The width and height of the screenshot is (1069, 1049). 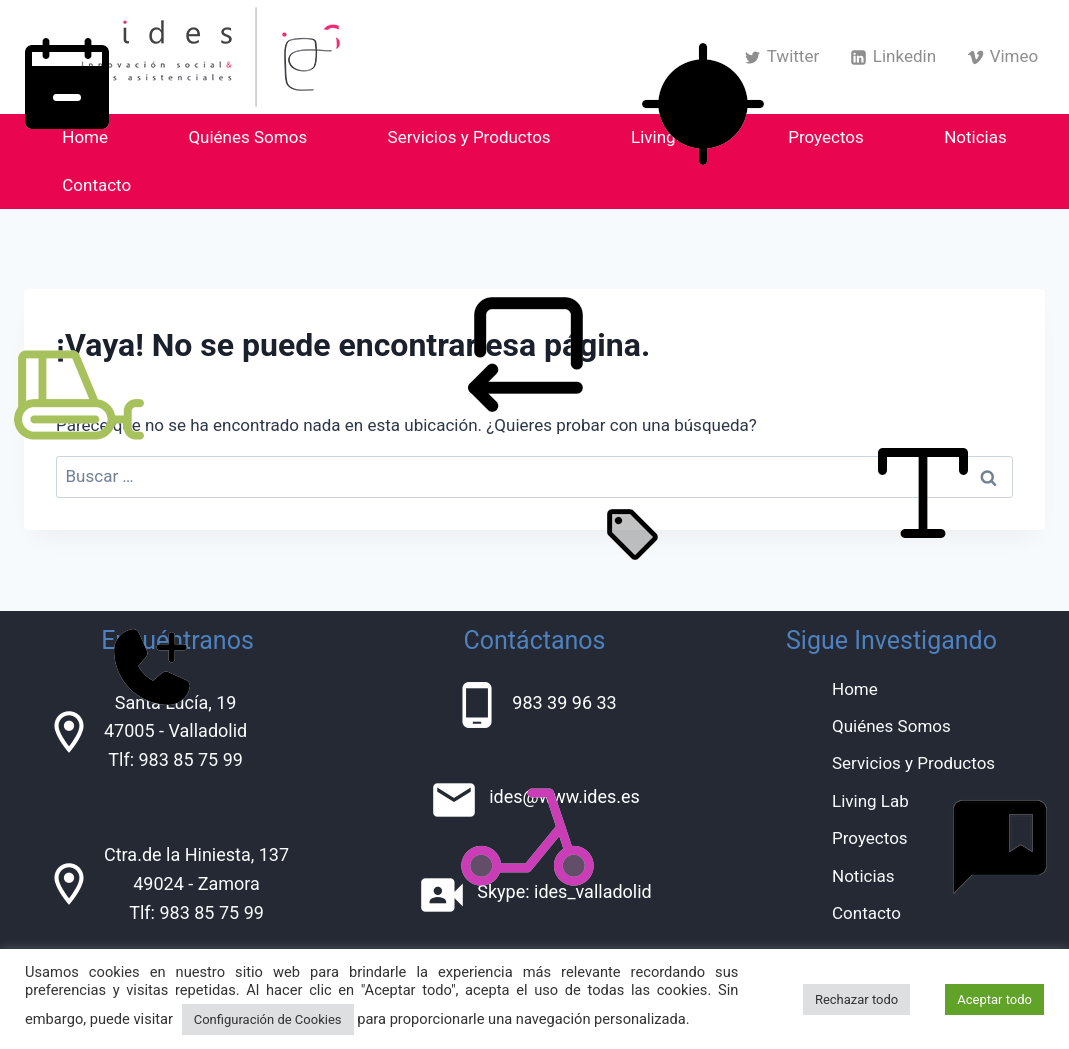 I want to click on view or apply tags to an item, so click(x=632, y=534).